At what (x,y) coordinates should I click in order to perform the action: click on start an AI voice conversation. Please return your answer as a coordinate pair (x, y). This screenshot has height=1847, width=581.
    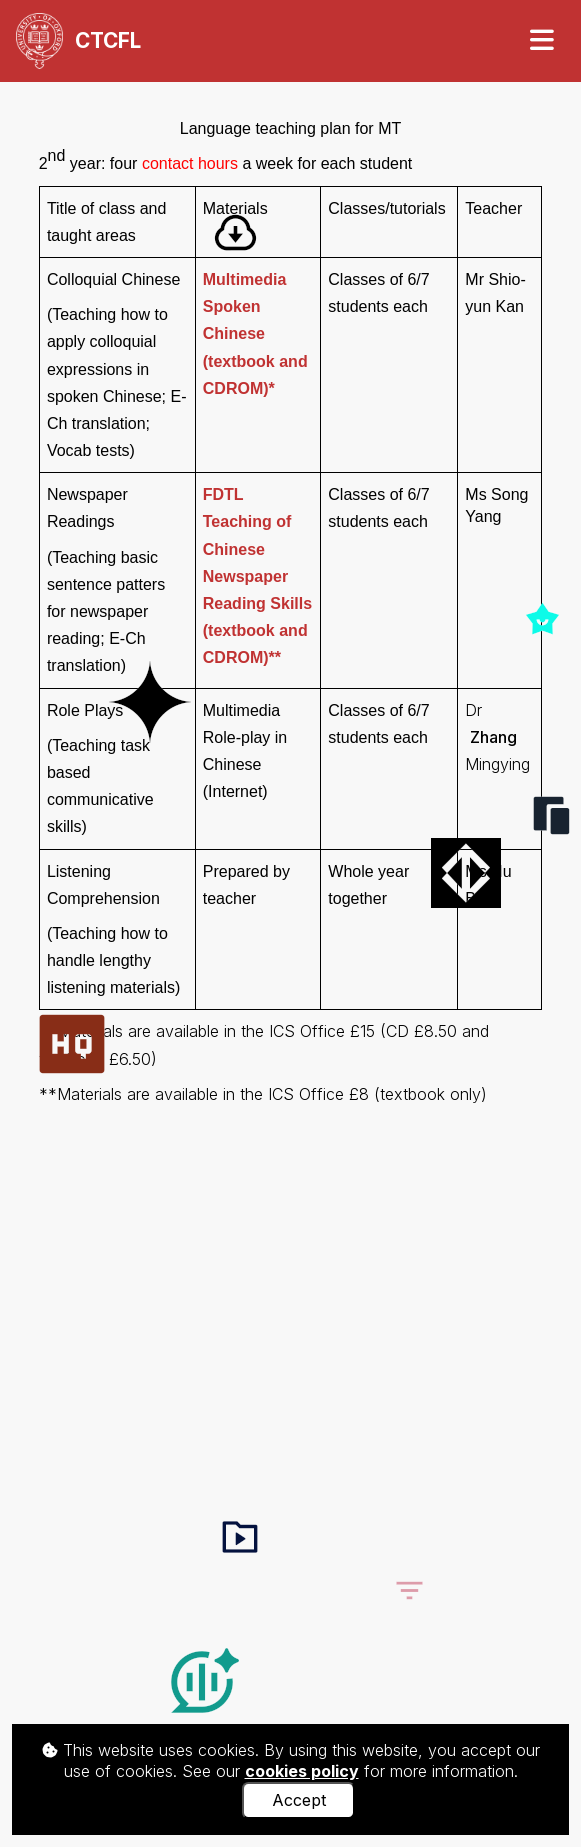
    Looking at the image, I should click on (202, 1682).